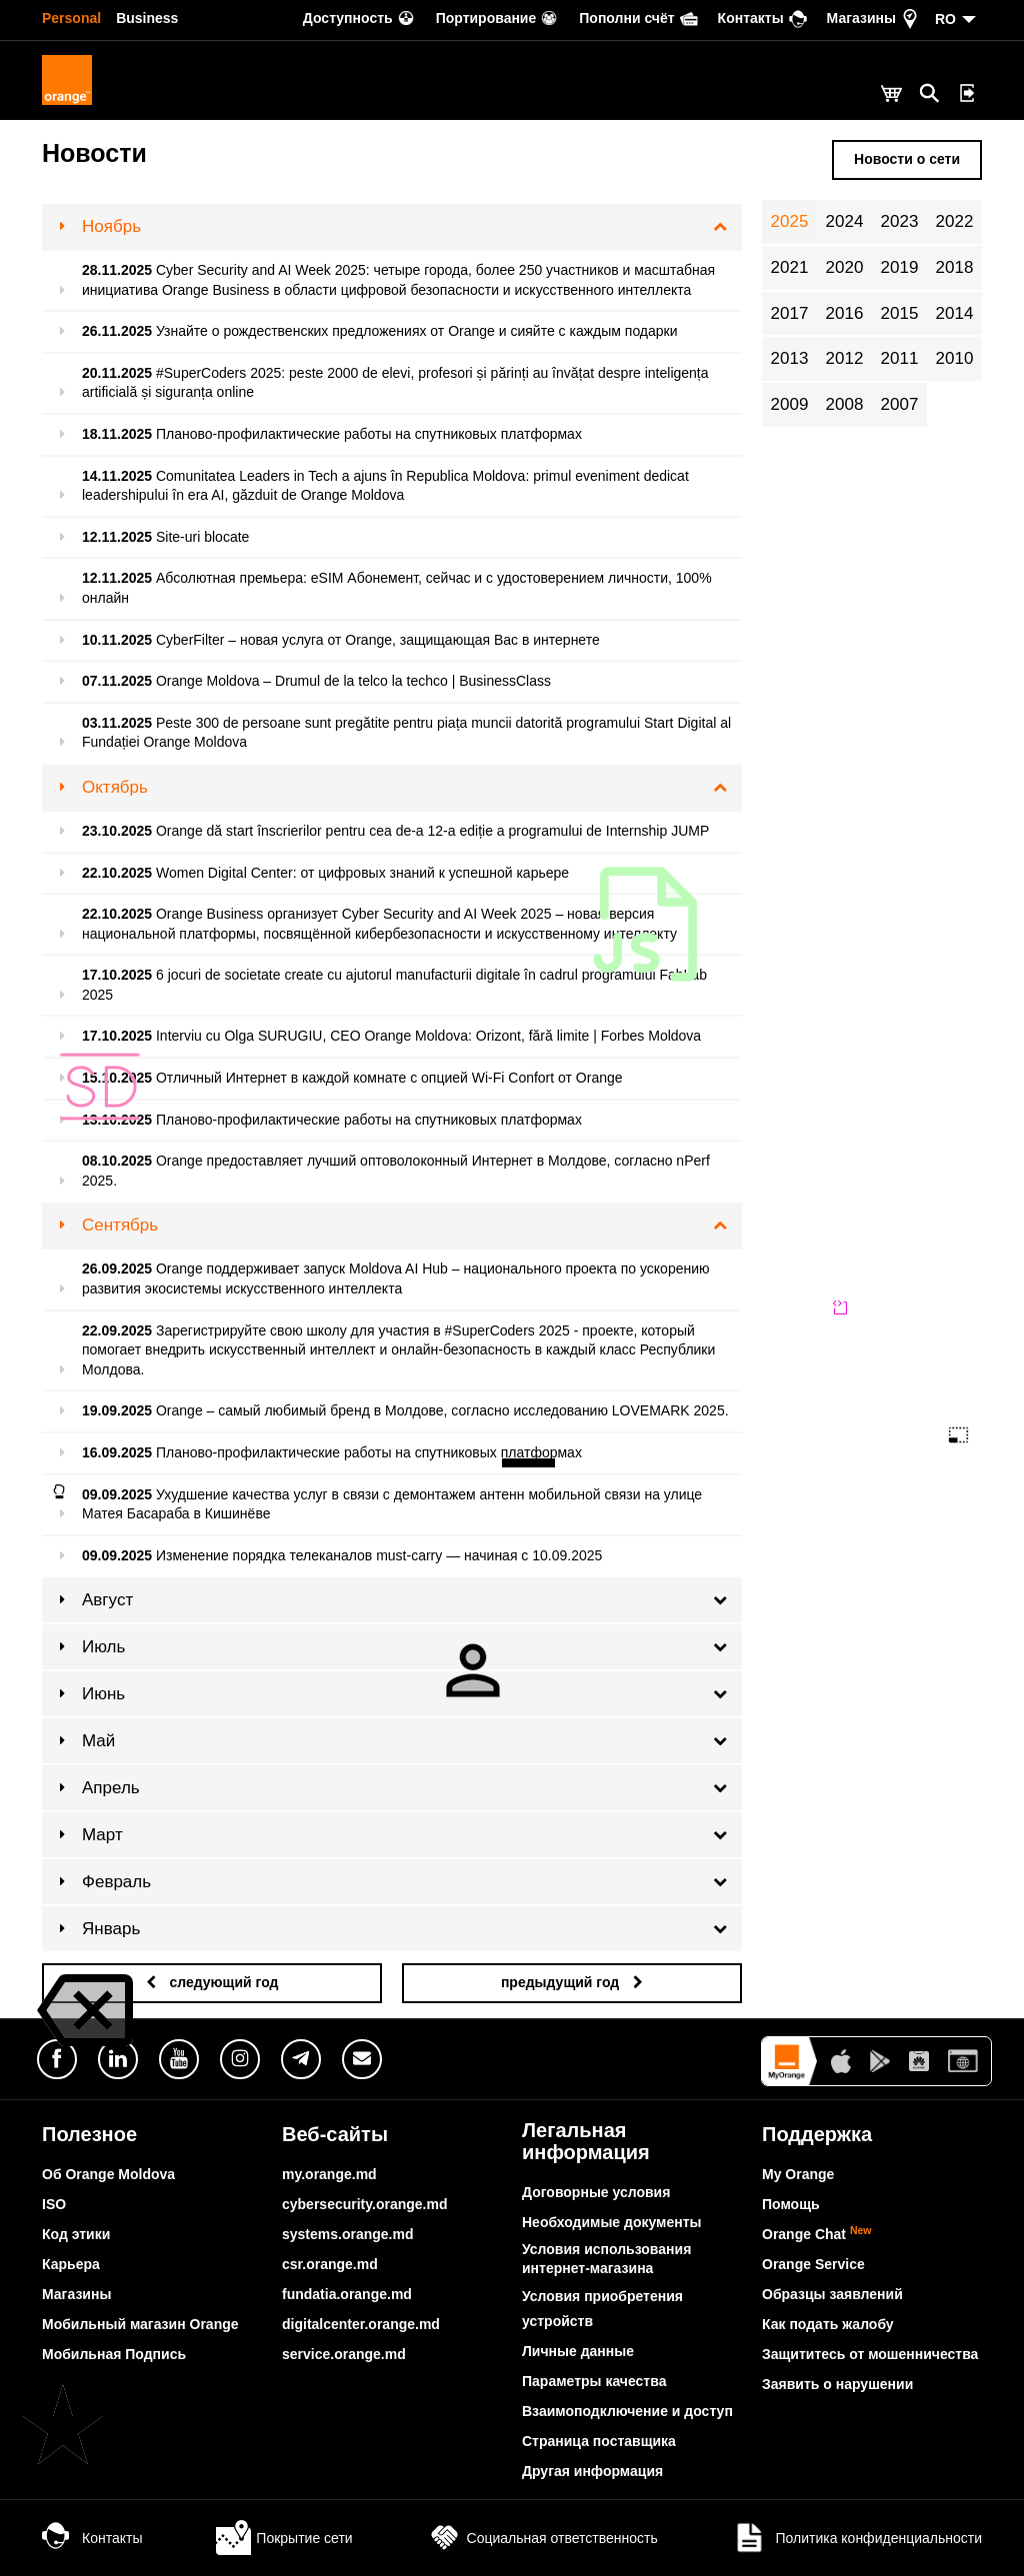  I want to click on rate or review an item, so click(63, 2424).